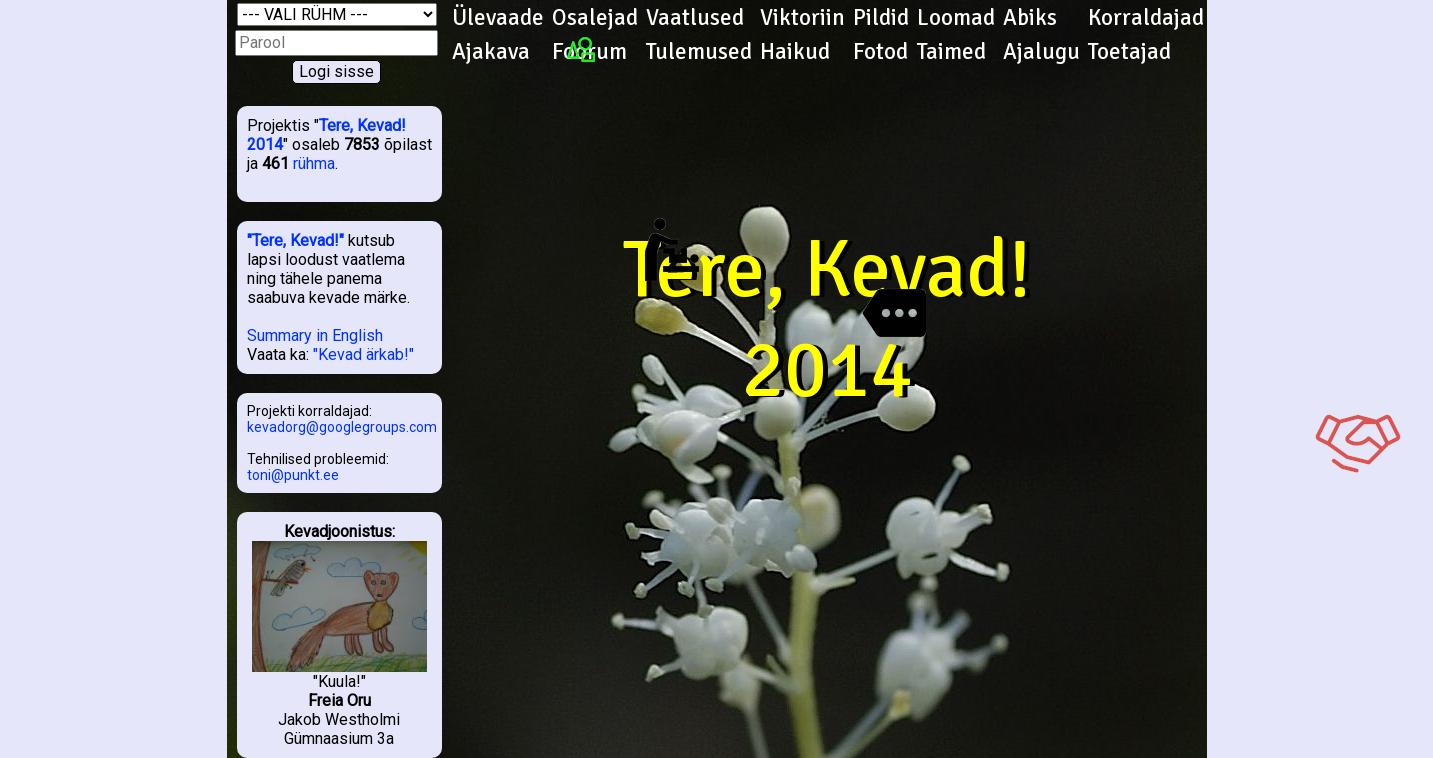 The width and height of the screenshot is (1433, 758). What do you see at coordinates (581, 50) in the screenshot?
I see `access shape tools or drawing options` at bounding box center [581, 50].